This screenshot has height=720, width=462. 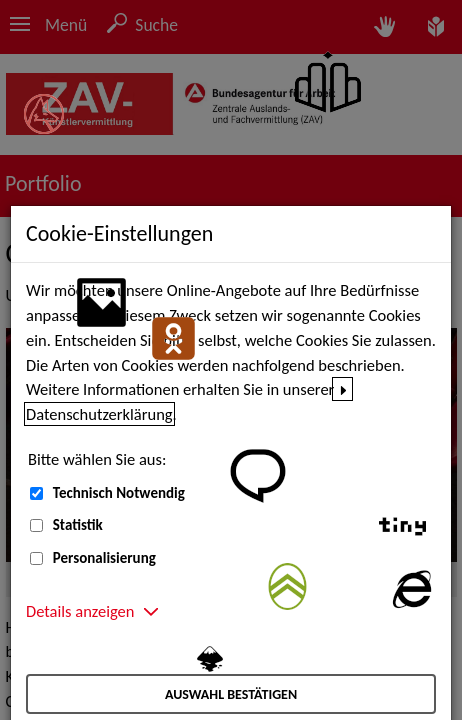 What do you see at coordinates (413, 590) in the screenshot?
I see `open link in internet explorer` at bounding box center [413, 590].